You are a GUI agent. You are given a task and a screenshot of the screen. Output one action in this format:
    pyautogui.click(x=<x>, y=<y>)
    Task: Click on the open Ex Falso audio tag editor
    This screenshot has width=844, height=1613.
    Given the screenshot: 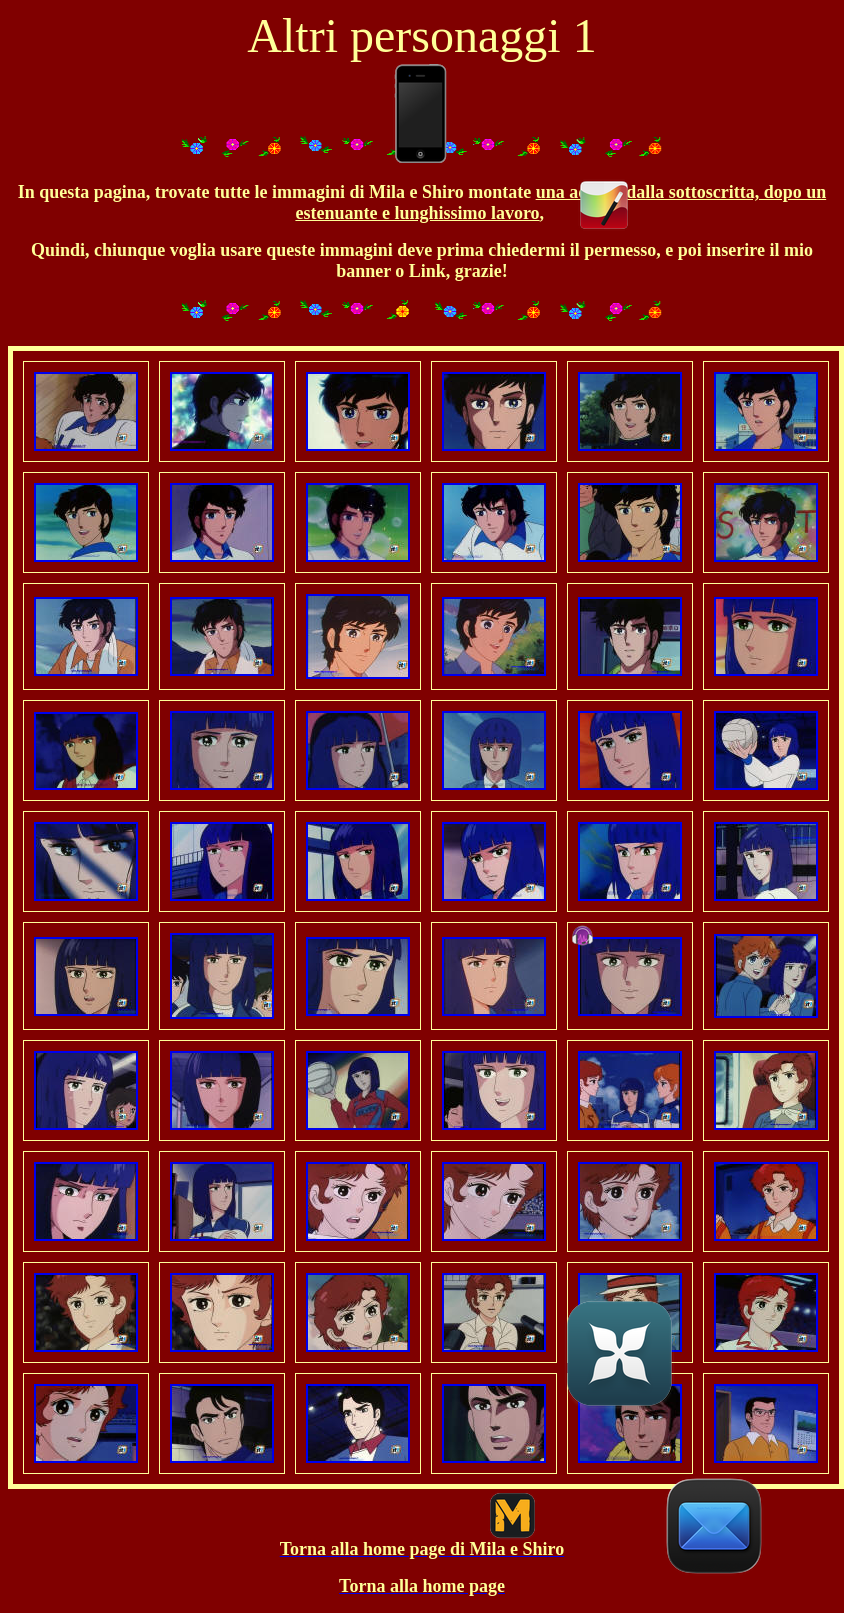 What is the action you would take?
    pyautogui.click(x=619, y=1353)
    